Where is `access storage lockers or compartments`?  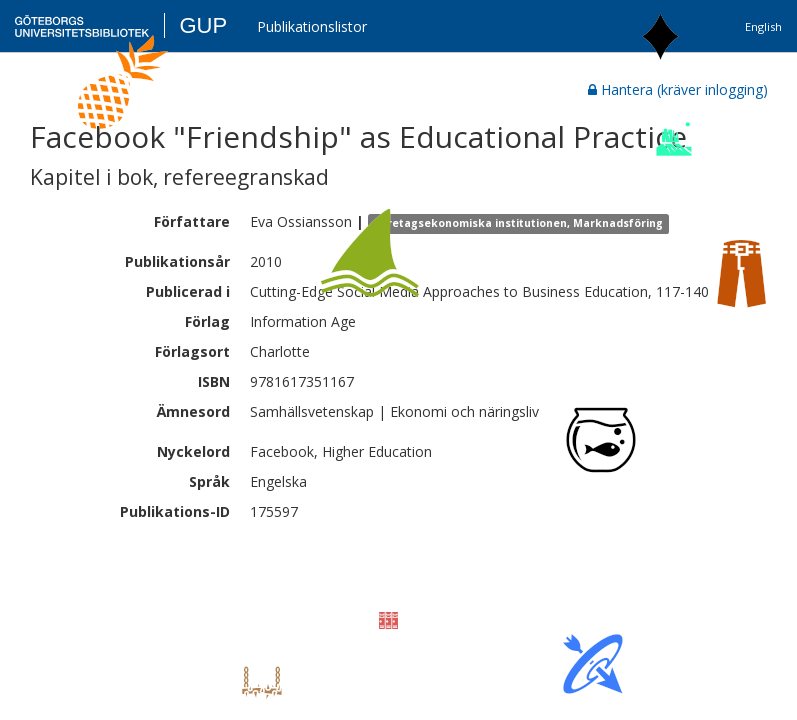 access storage lockers or compartments is located at coordinates (388, 619).